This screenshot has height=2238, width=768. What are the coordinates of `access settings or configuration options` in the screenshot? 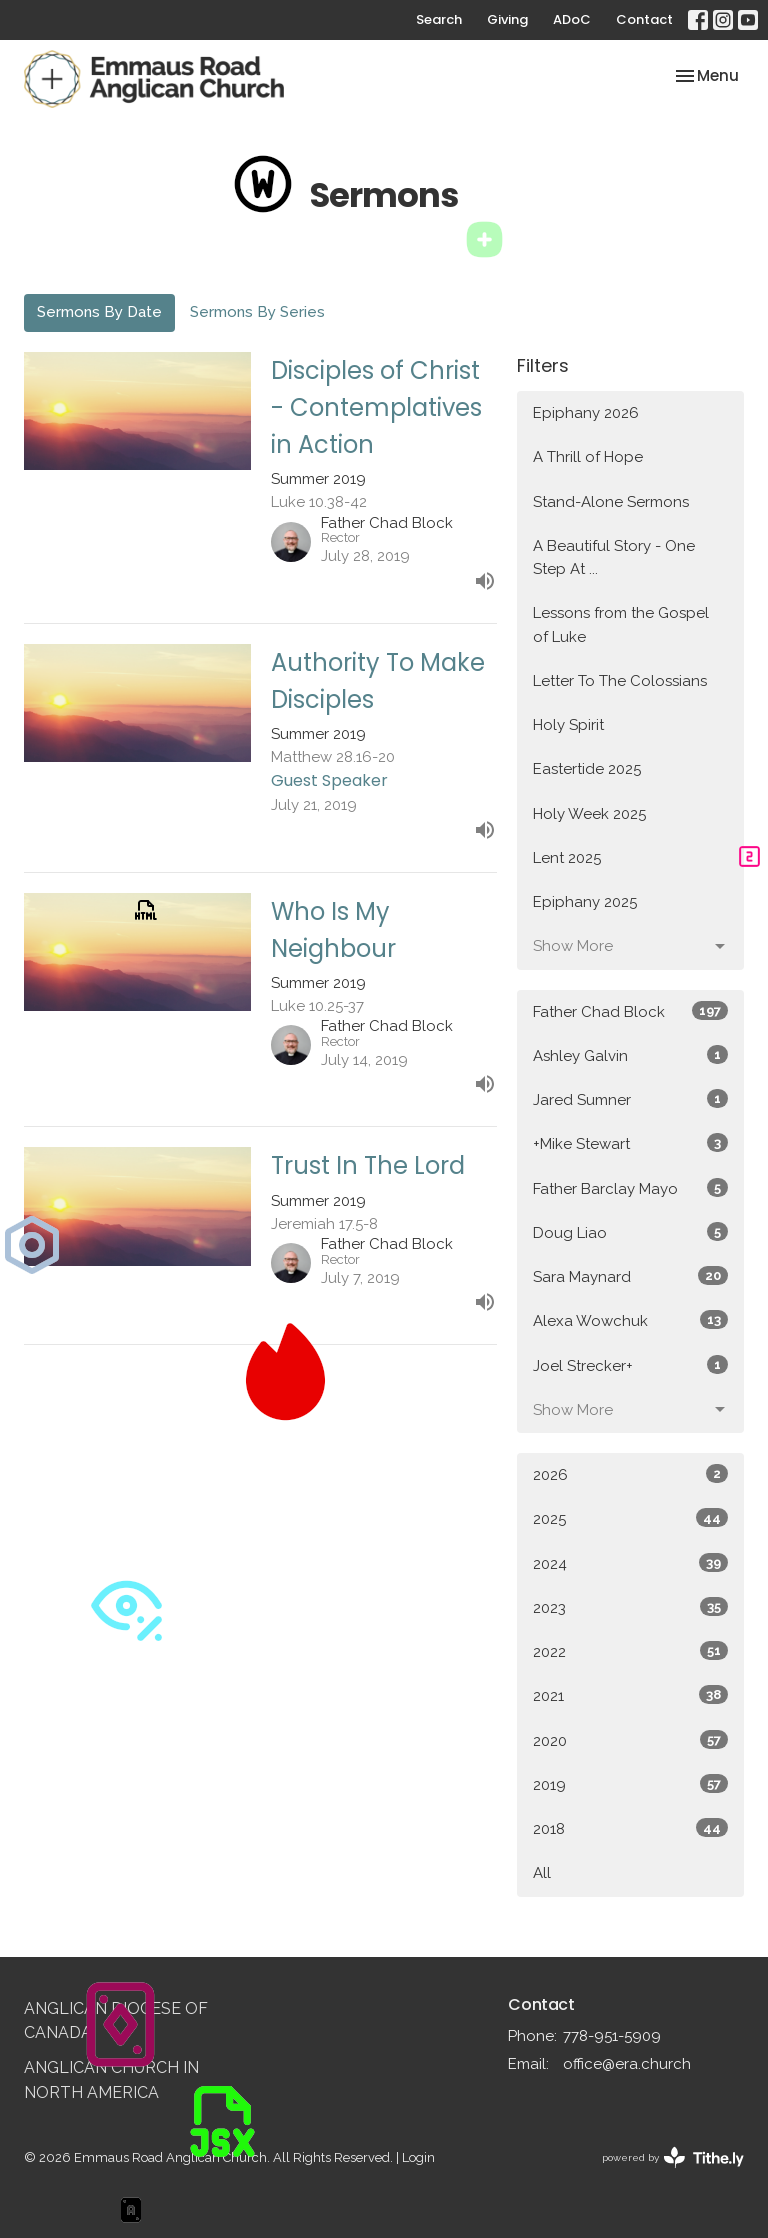 It's located at (32, 1245).